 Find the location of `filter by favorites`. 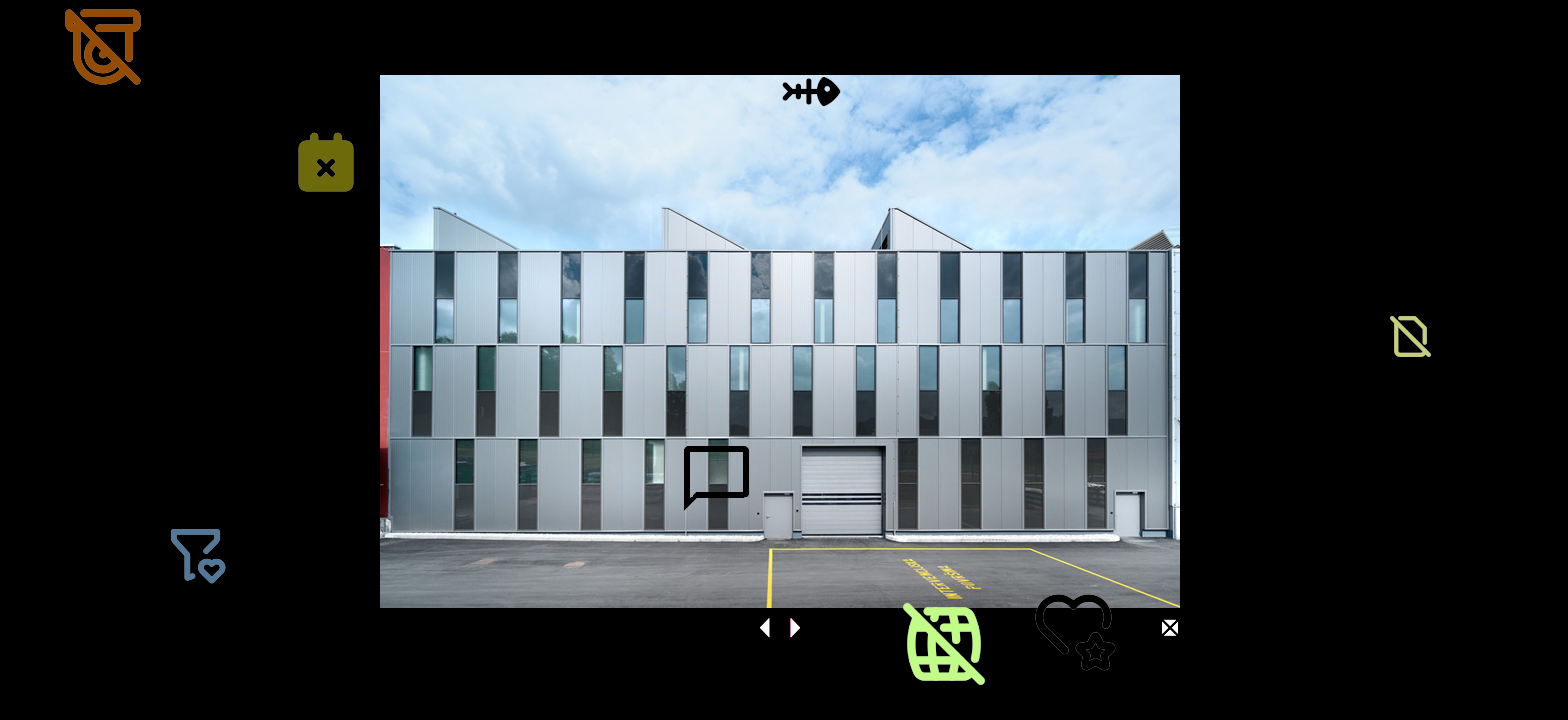

filter by favorites is located at coordinates (195, 553).